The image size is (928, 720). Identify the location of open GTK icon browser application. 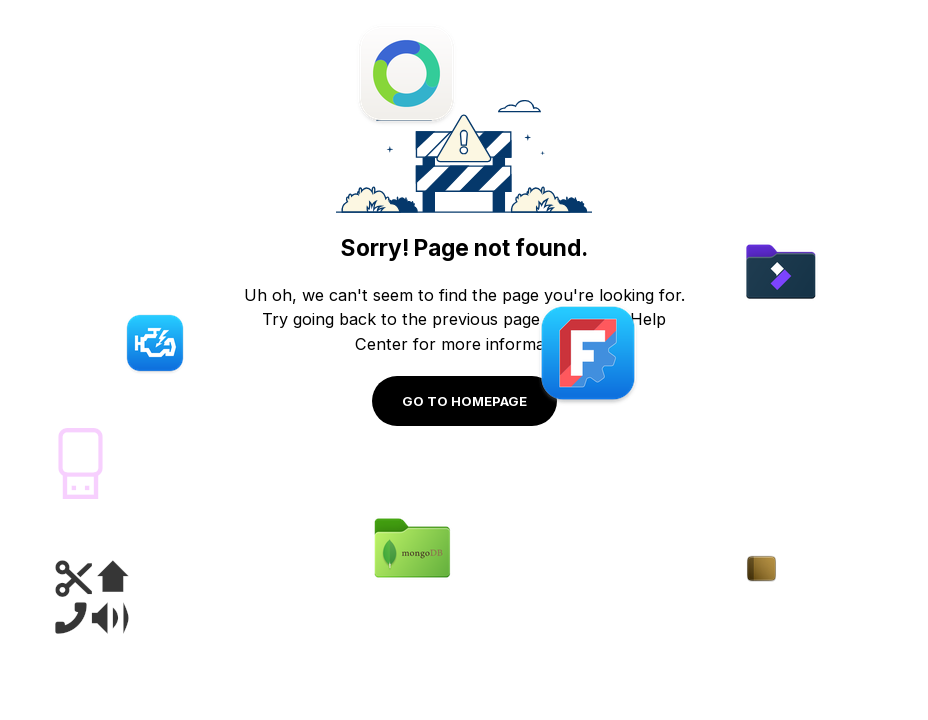
(92, 597).